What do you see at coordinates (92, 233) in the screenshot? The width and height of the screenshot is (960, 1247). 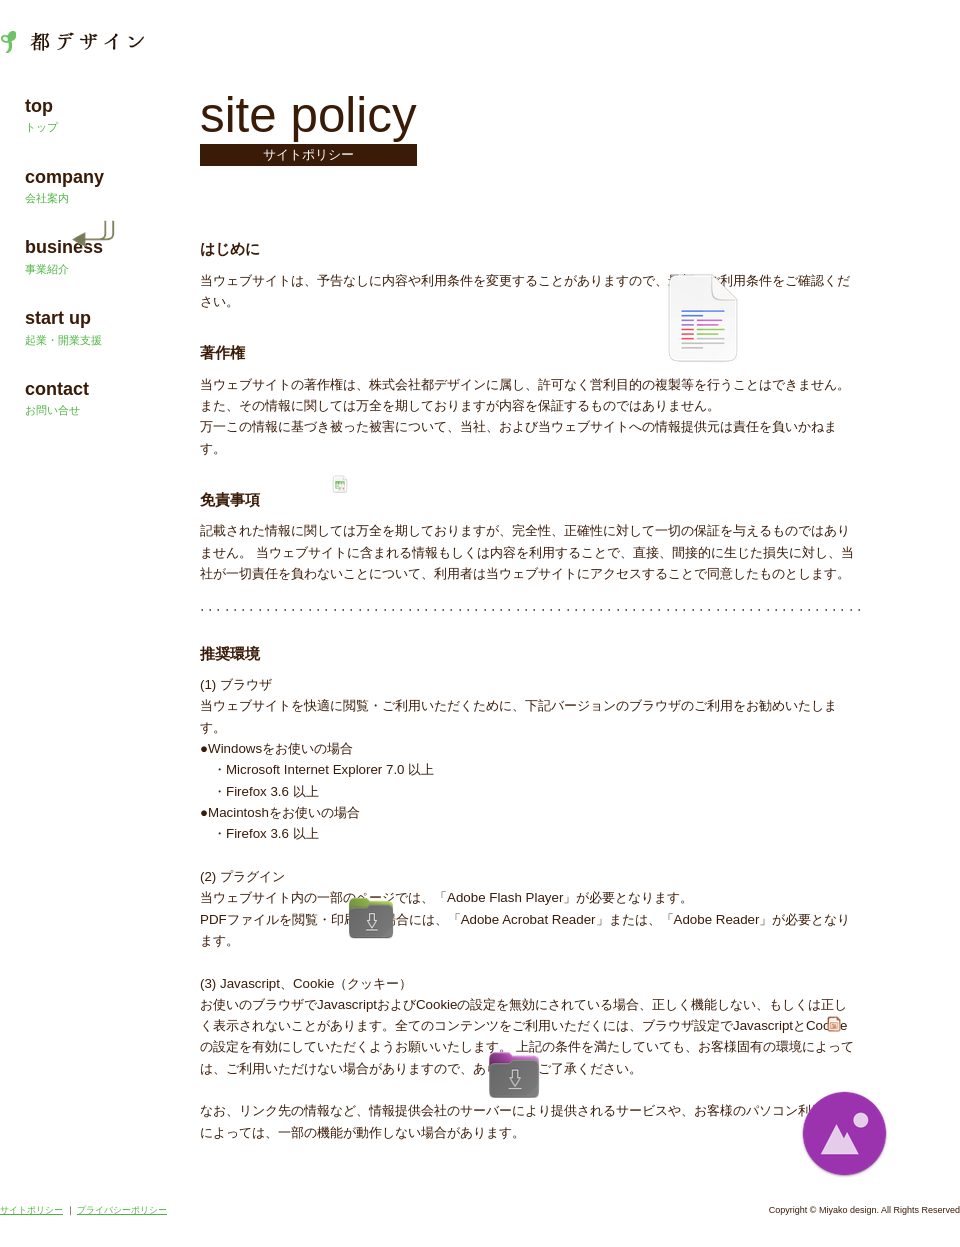 I see `reply to all recipients of an email` at bounding box center [92, 233].